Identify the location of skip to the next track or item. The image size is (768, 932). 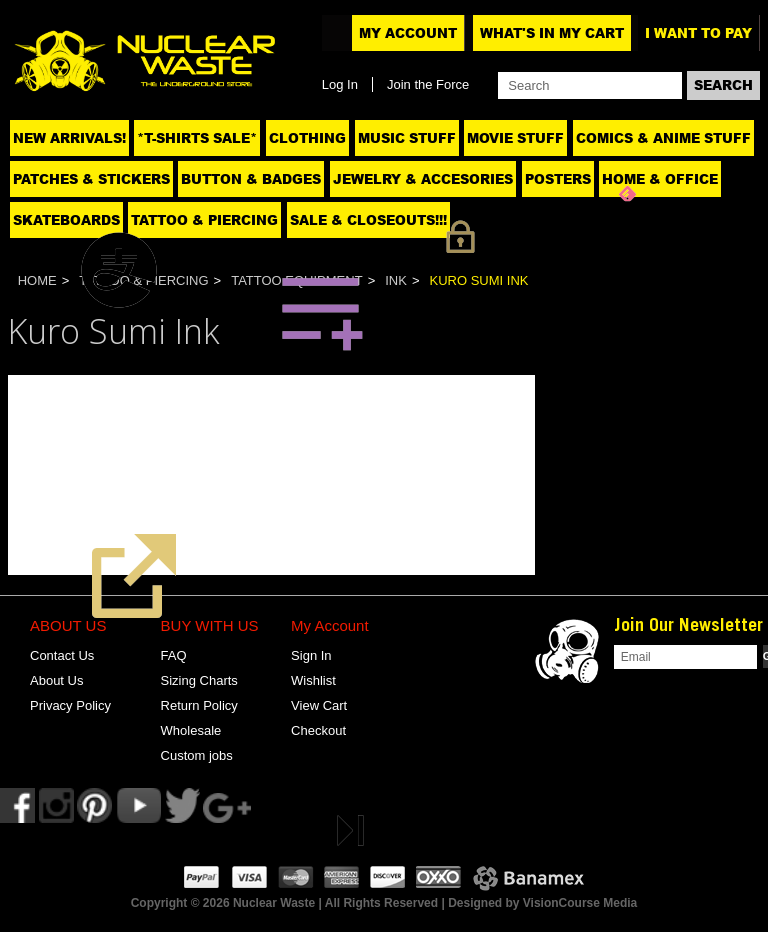
(350, 830).